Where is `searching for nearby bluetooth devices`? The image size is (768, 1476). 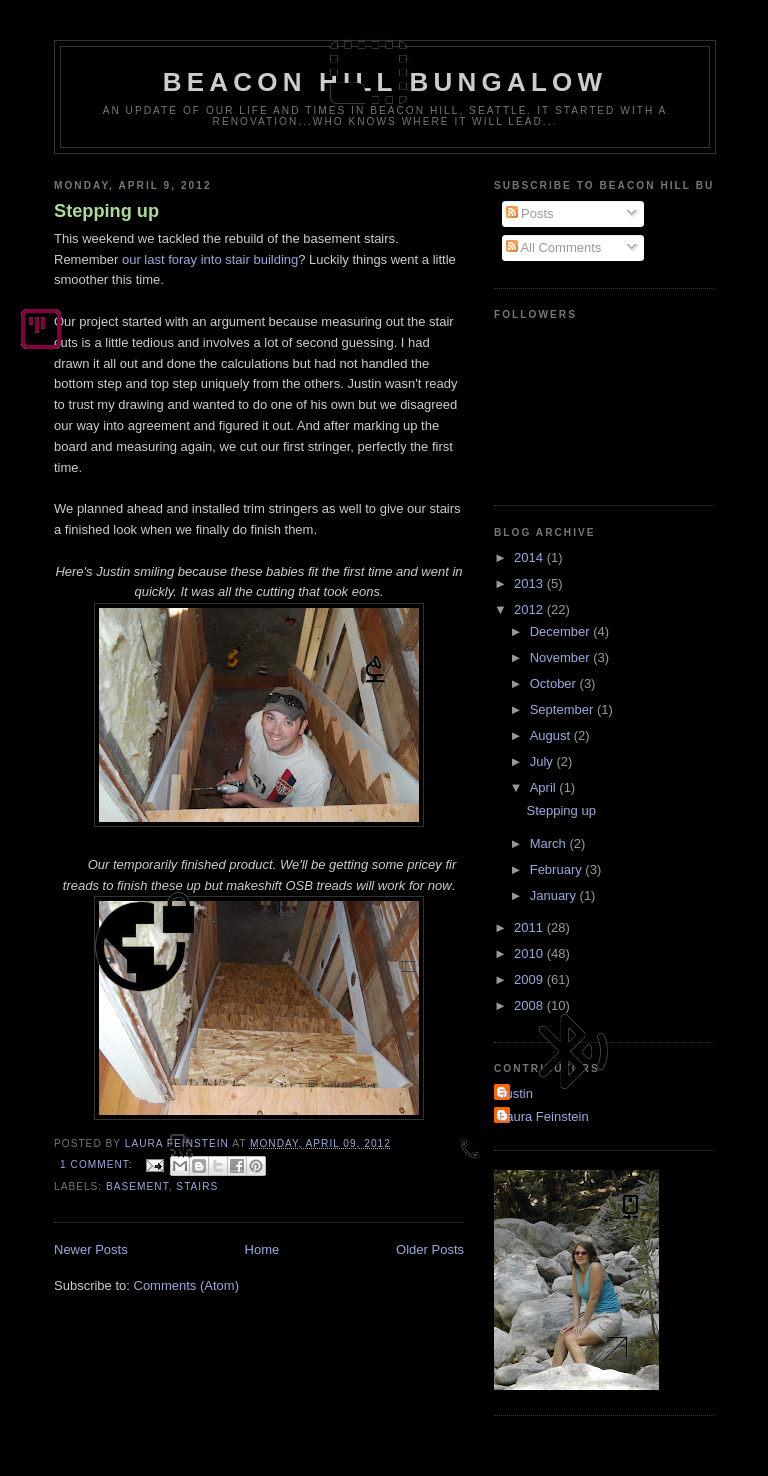 searching for nearby bluetooth devices is located at coordinates (572, 1051).